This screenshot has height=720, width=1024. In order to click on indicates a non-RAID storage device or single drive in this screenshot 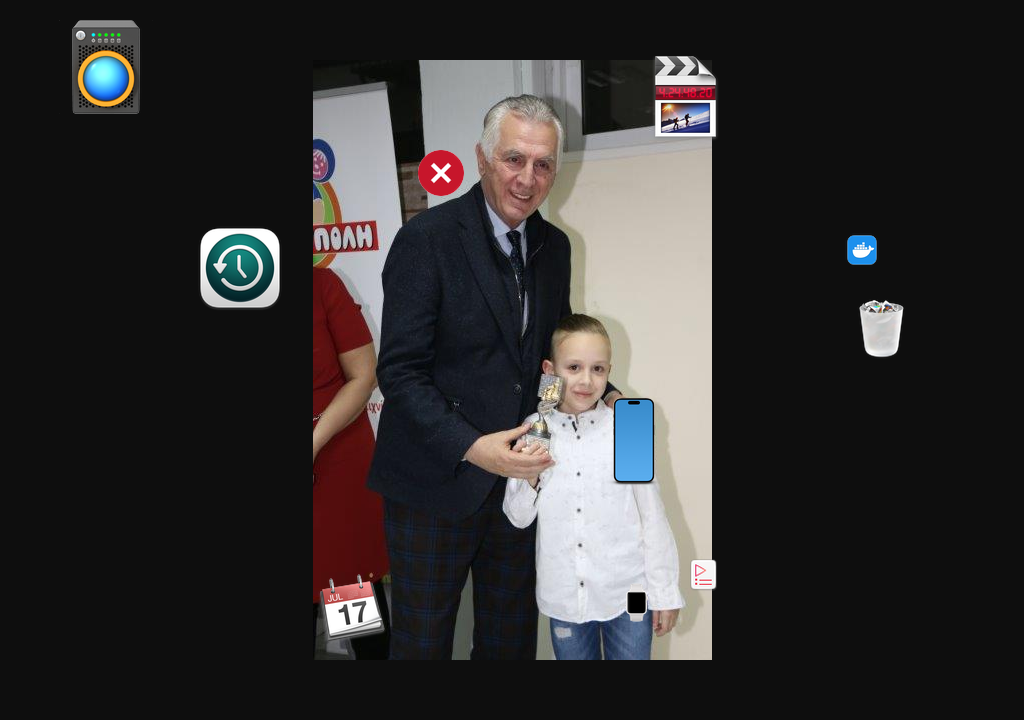, I will do `click(106, 67)`.